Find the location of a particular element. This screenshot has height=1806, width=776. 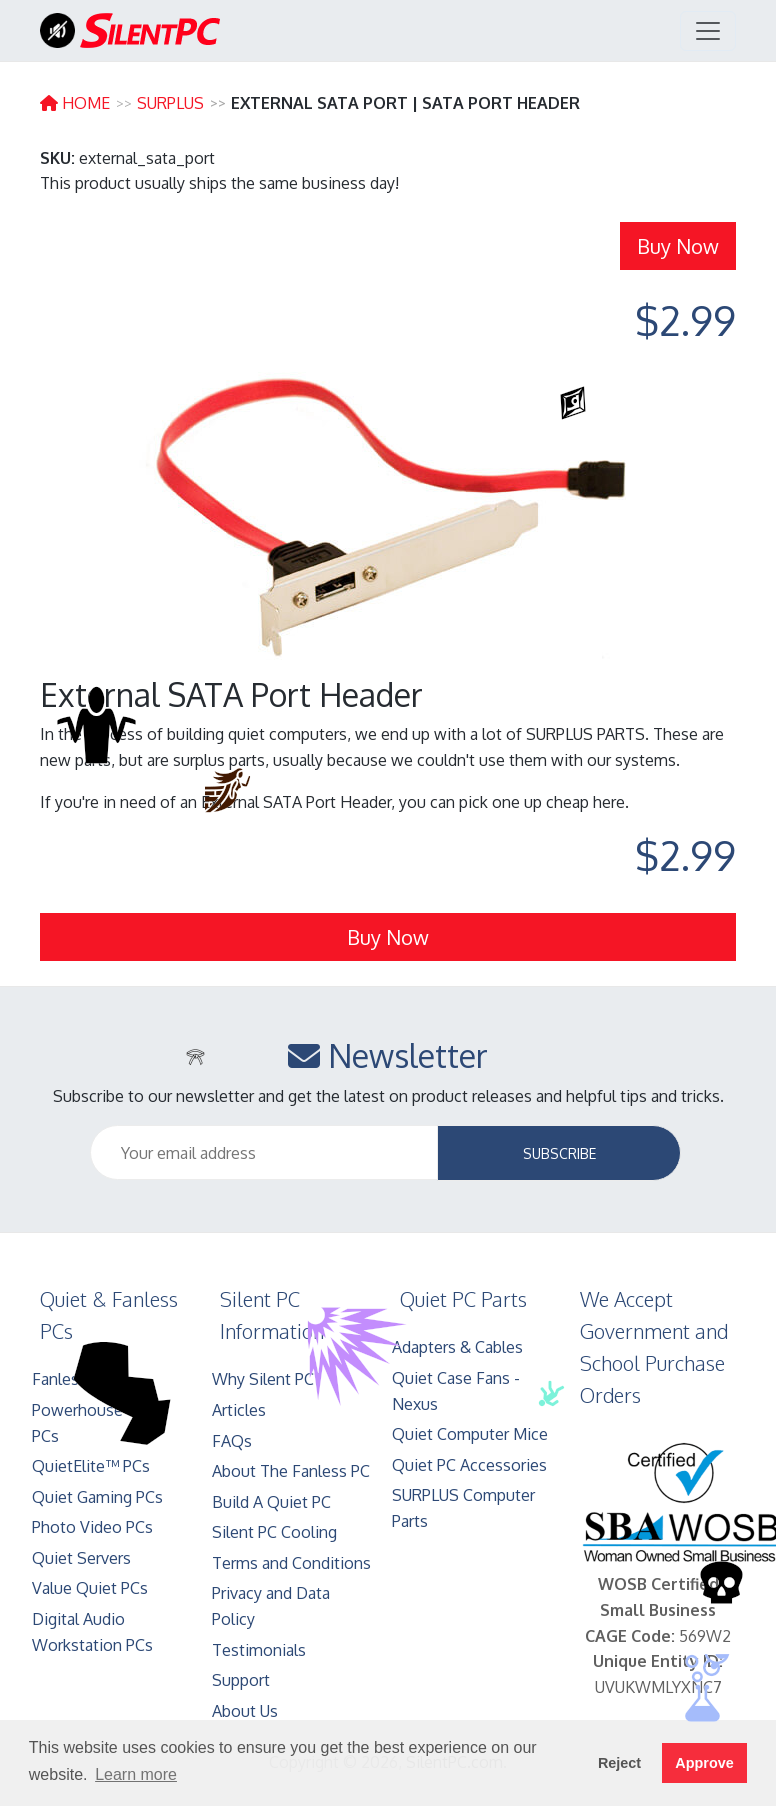

indicates a rare or precious item in a game inventory is located at coordinates (573, 403).